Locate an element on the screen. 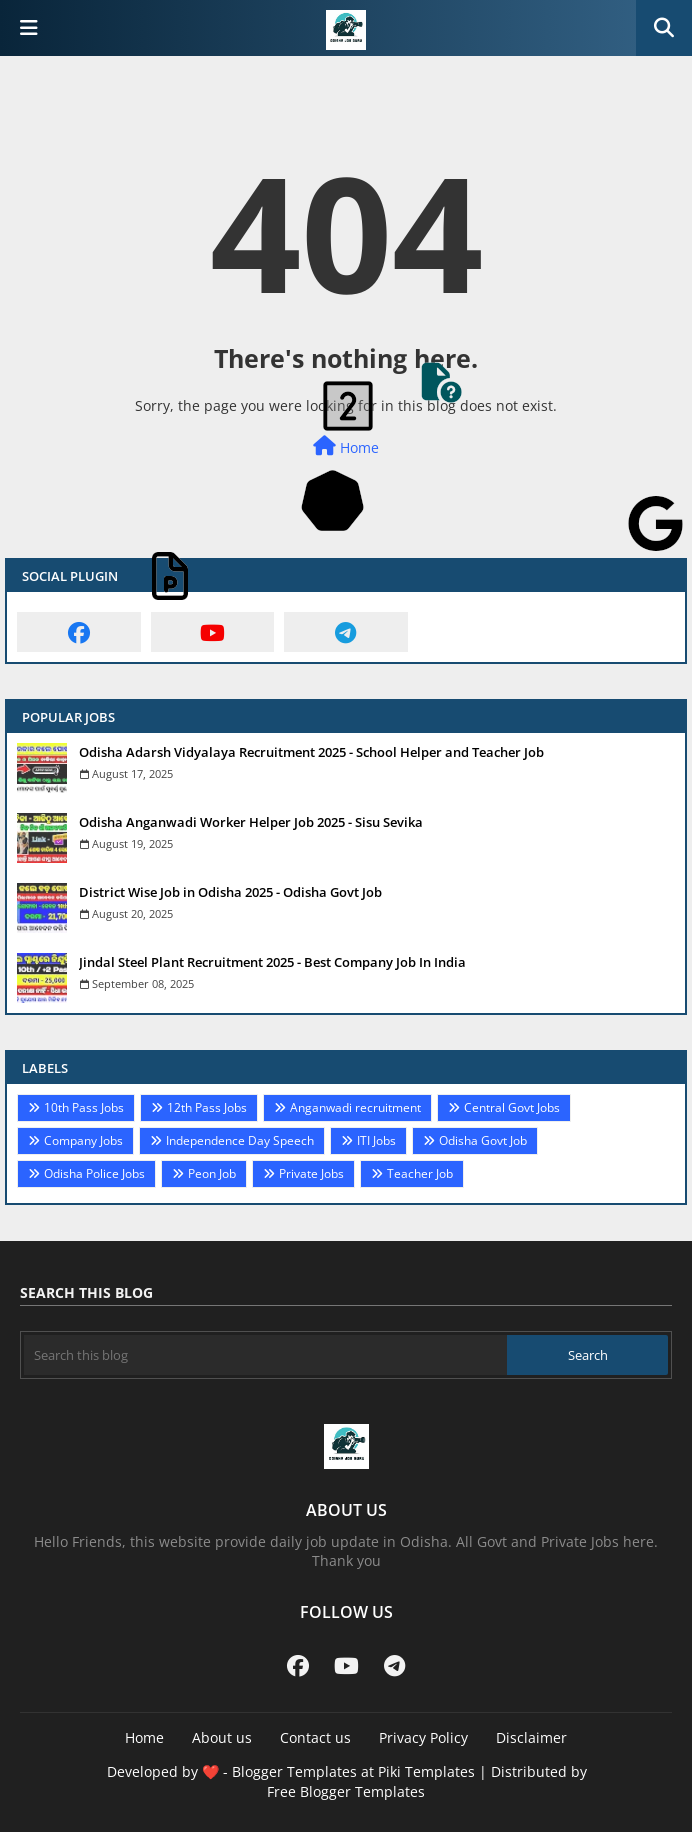 Image resolution: width=692 pixels, height=1832 pixels. sign in with Google is located at coordinates (655, 523).